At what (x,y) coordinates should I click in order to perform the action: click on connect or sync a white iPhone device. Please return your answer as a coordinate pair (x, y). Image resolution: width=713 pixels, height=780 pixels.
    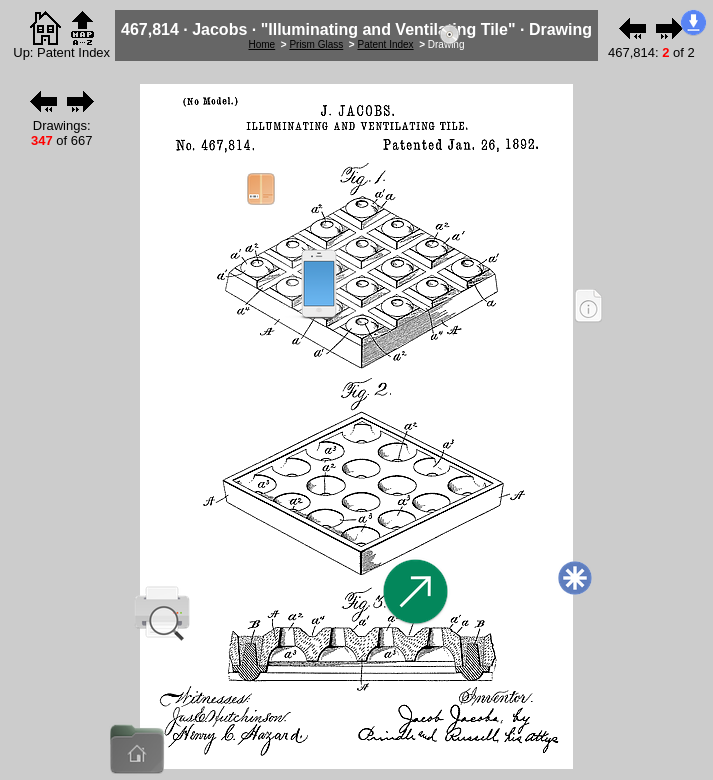
    Looking at the image, I should click on (319, 283).